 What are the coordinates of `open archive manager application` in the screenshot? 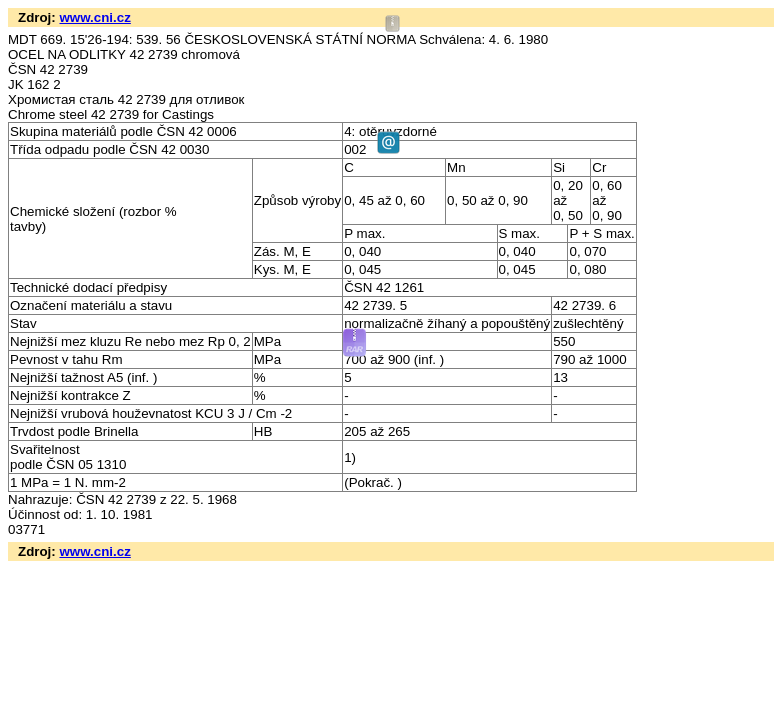 It's located at (392, 23).